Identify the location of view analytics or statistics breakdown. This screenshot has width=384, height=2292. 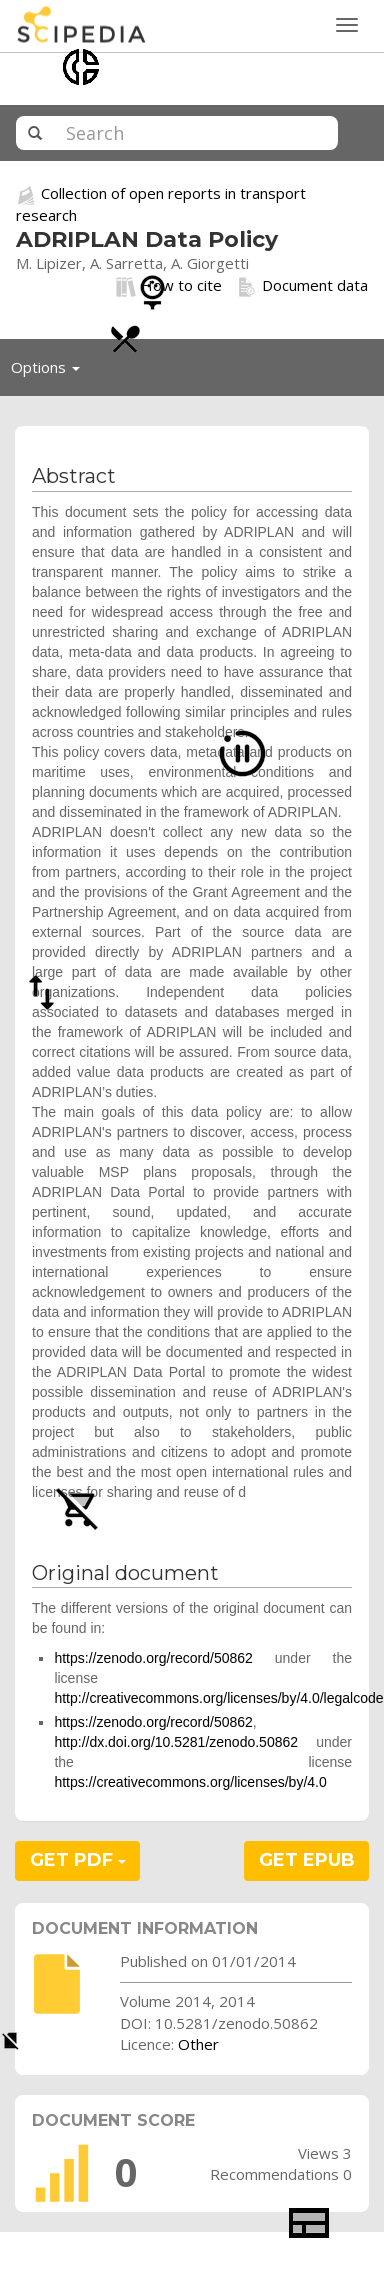
(81, 67).